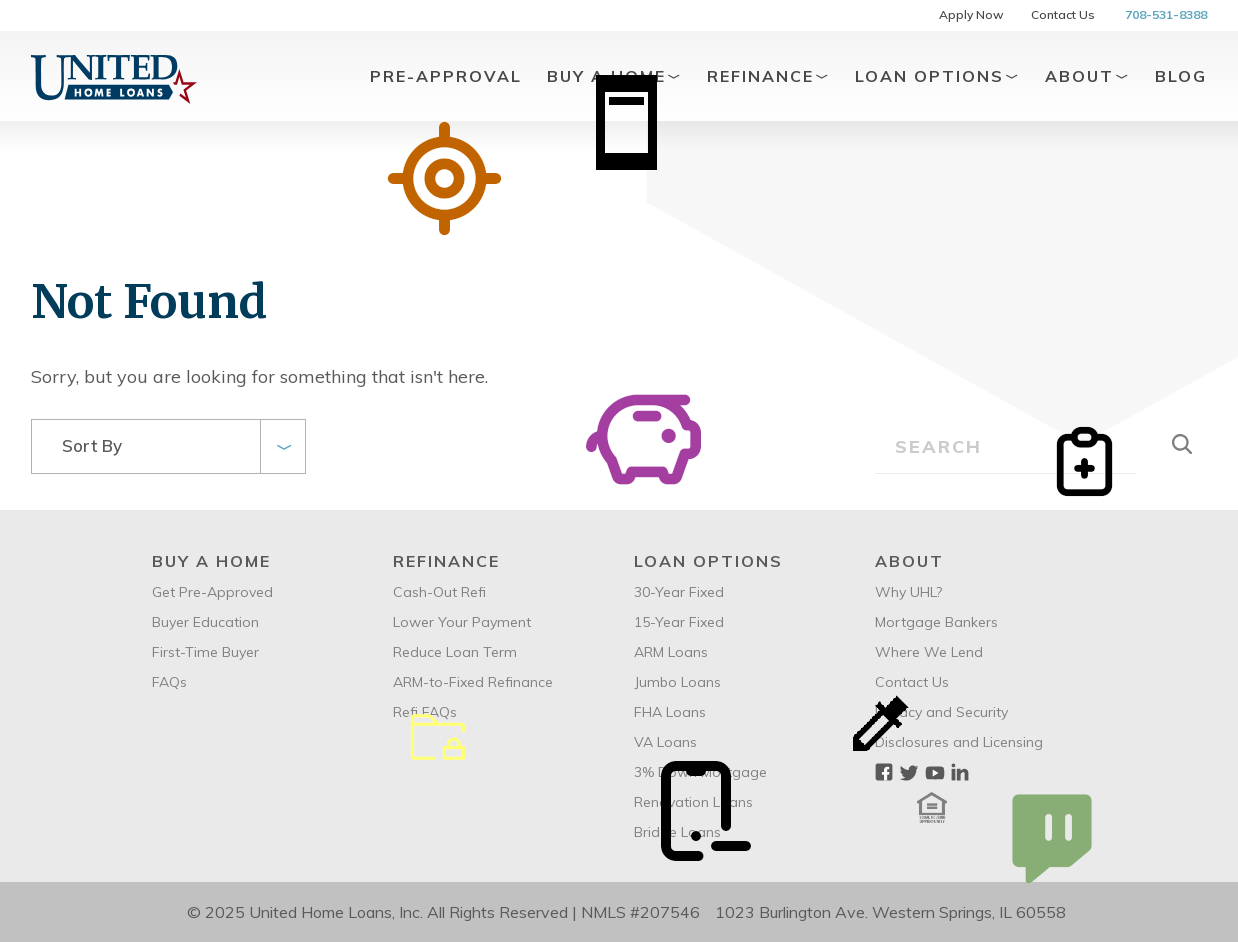 This screenshot has width=1238, height=942. Describe the element at coordinates (696, 811) in the screenshot. I see `remove a mobile device from your account` at that location.